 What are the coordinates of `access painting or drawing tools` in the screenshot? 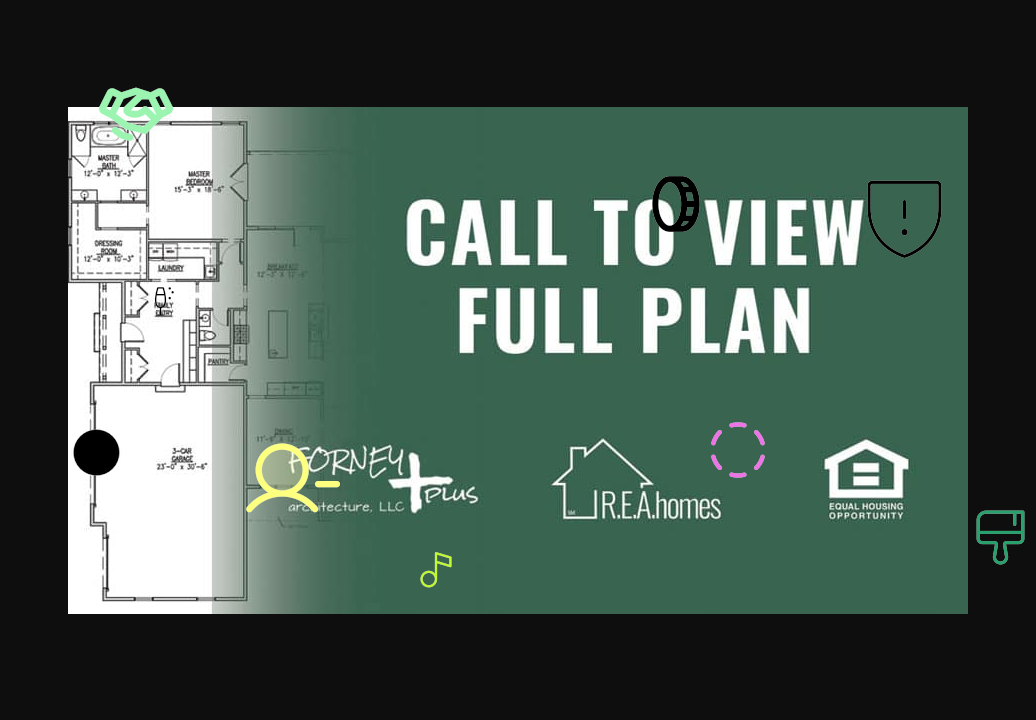 It's located at (1000, 536).